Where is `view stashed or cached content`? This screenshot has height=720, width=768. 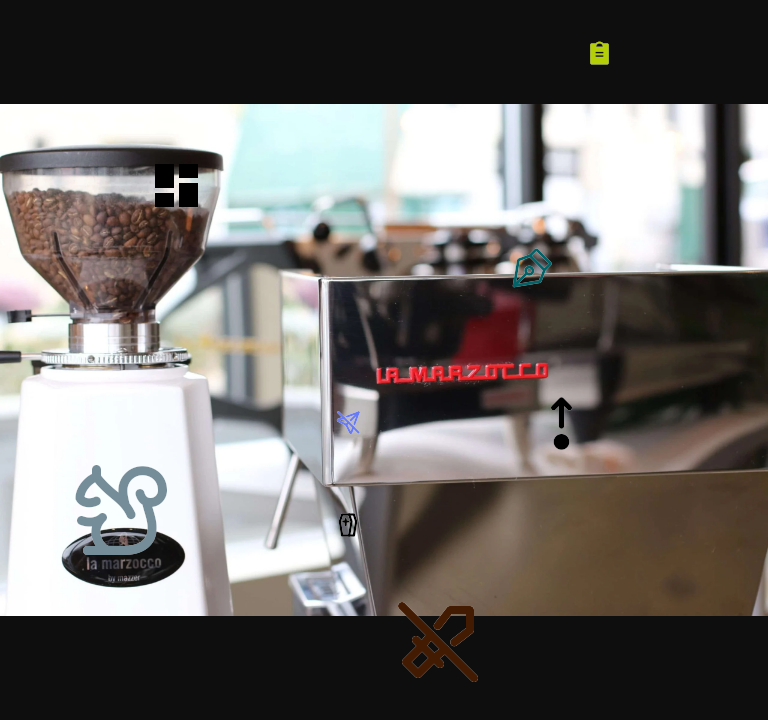
view stashed or cached content is located at coordinates (119, 513).